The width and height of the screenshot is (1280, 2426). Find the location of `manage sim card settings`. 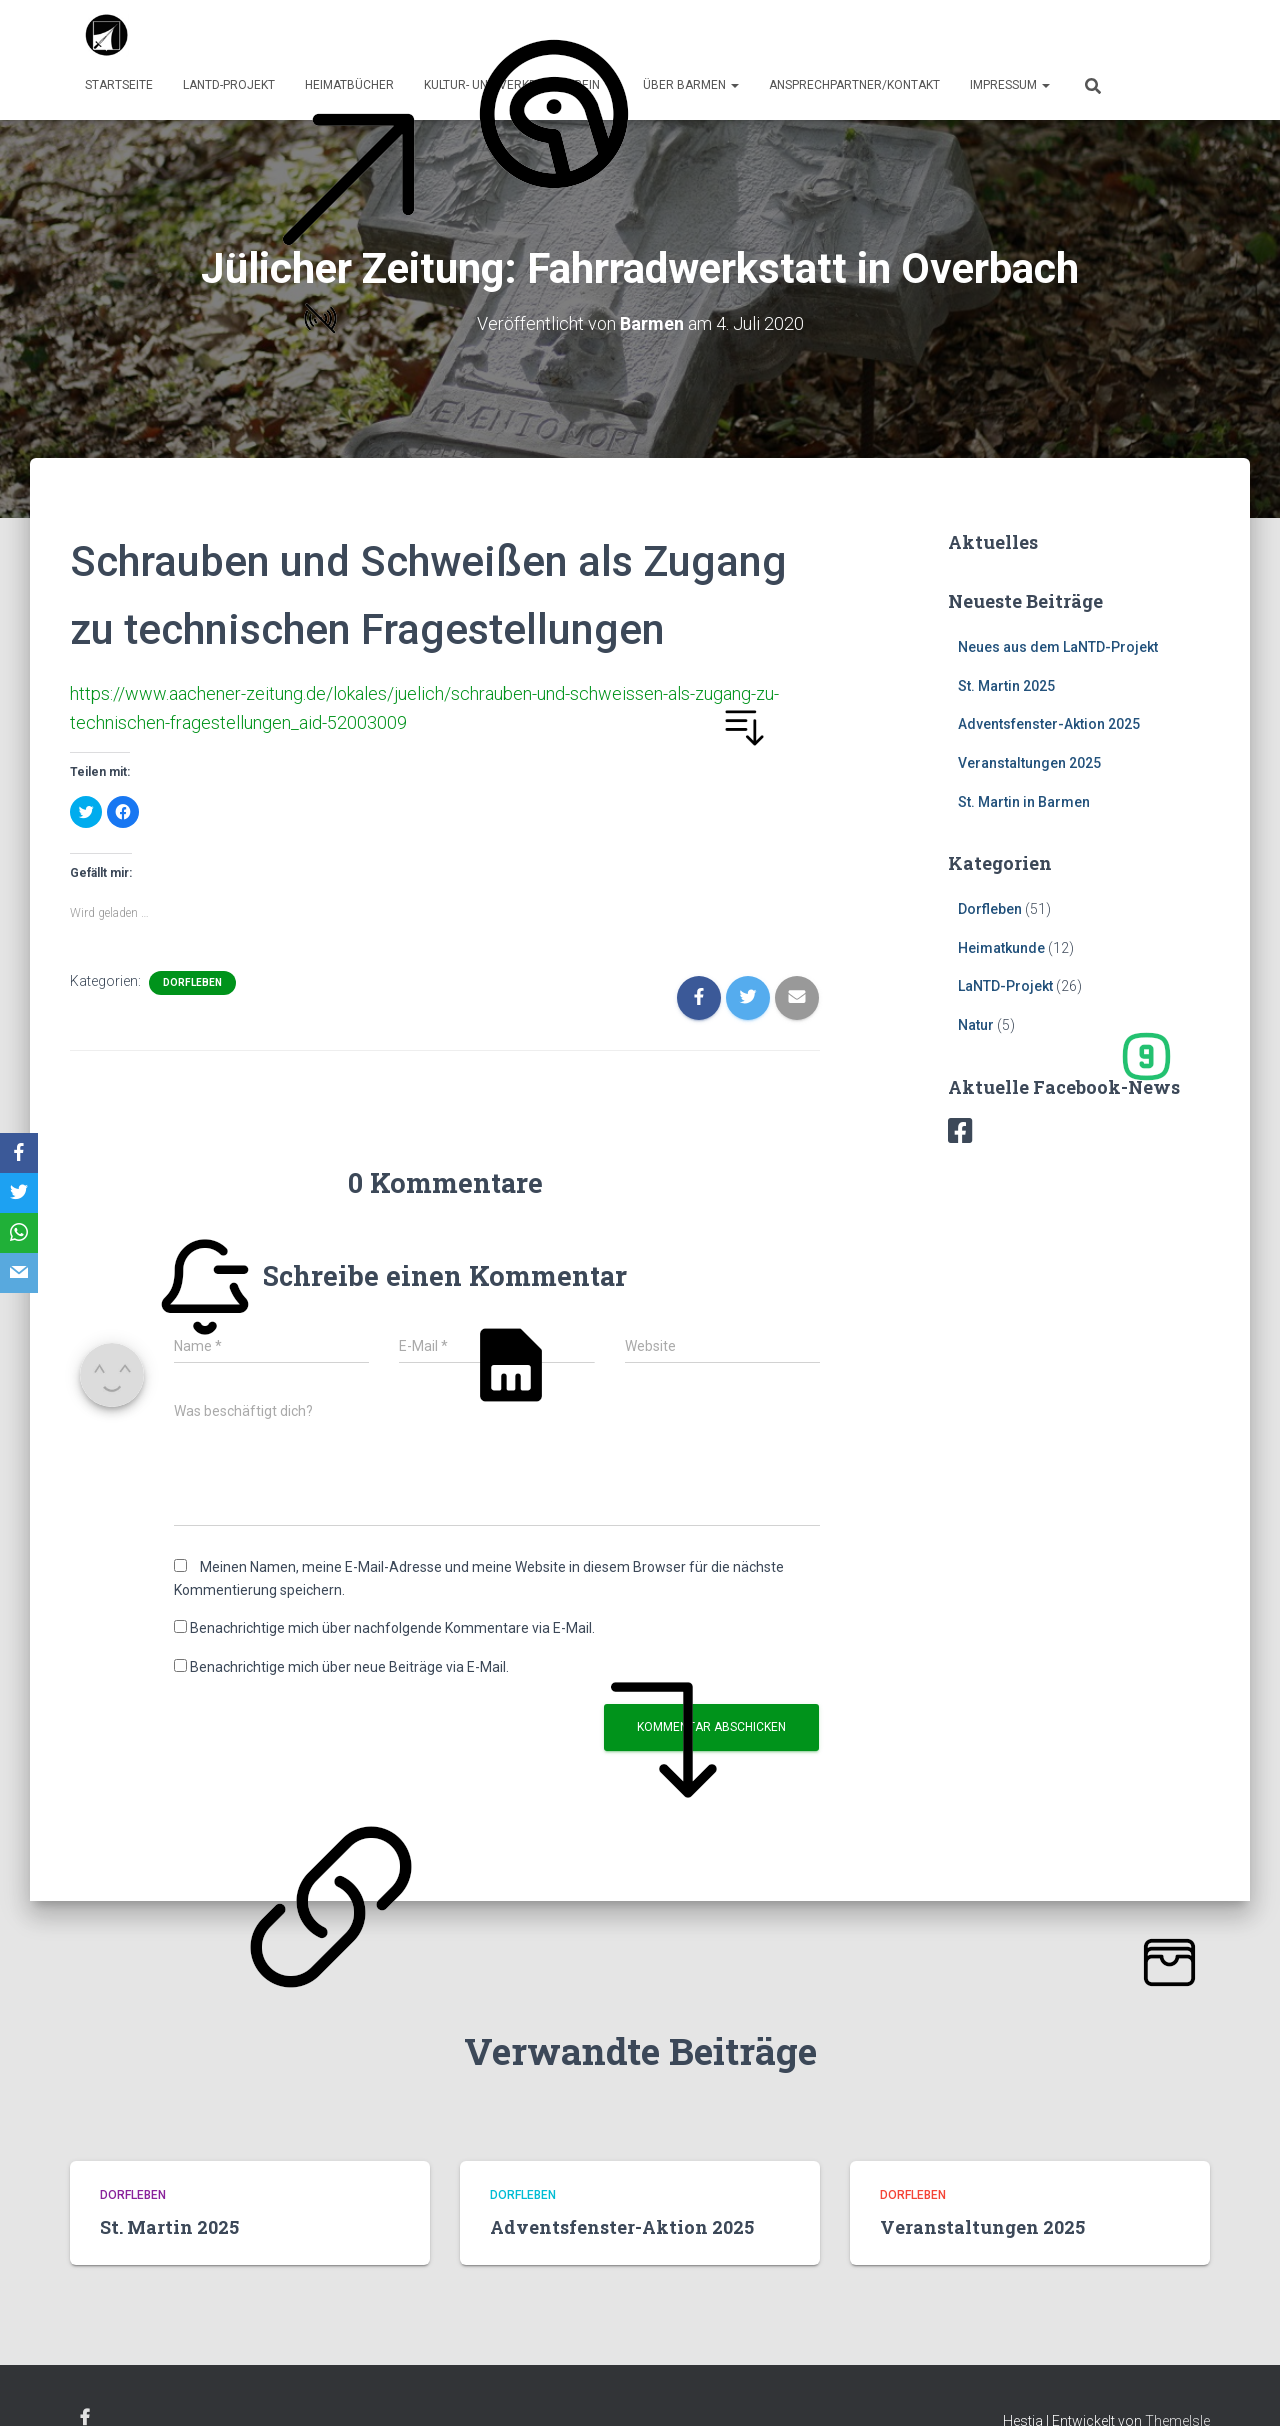

manage sim card settings is located at coordinates (511, 1365).